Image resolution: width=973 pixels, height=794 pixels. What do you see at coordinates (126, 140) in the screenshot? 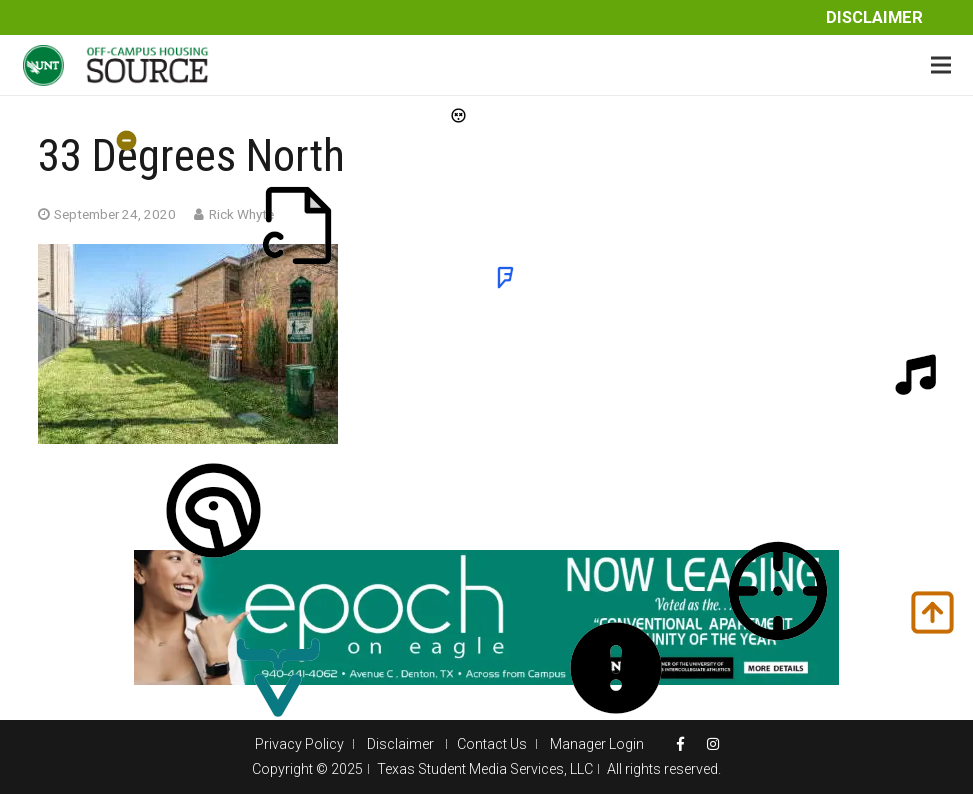
I see `remove an item from a list` at bounding box center [126, 140].